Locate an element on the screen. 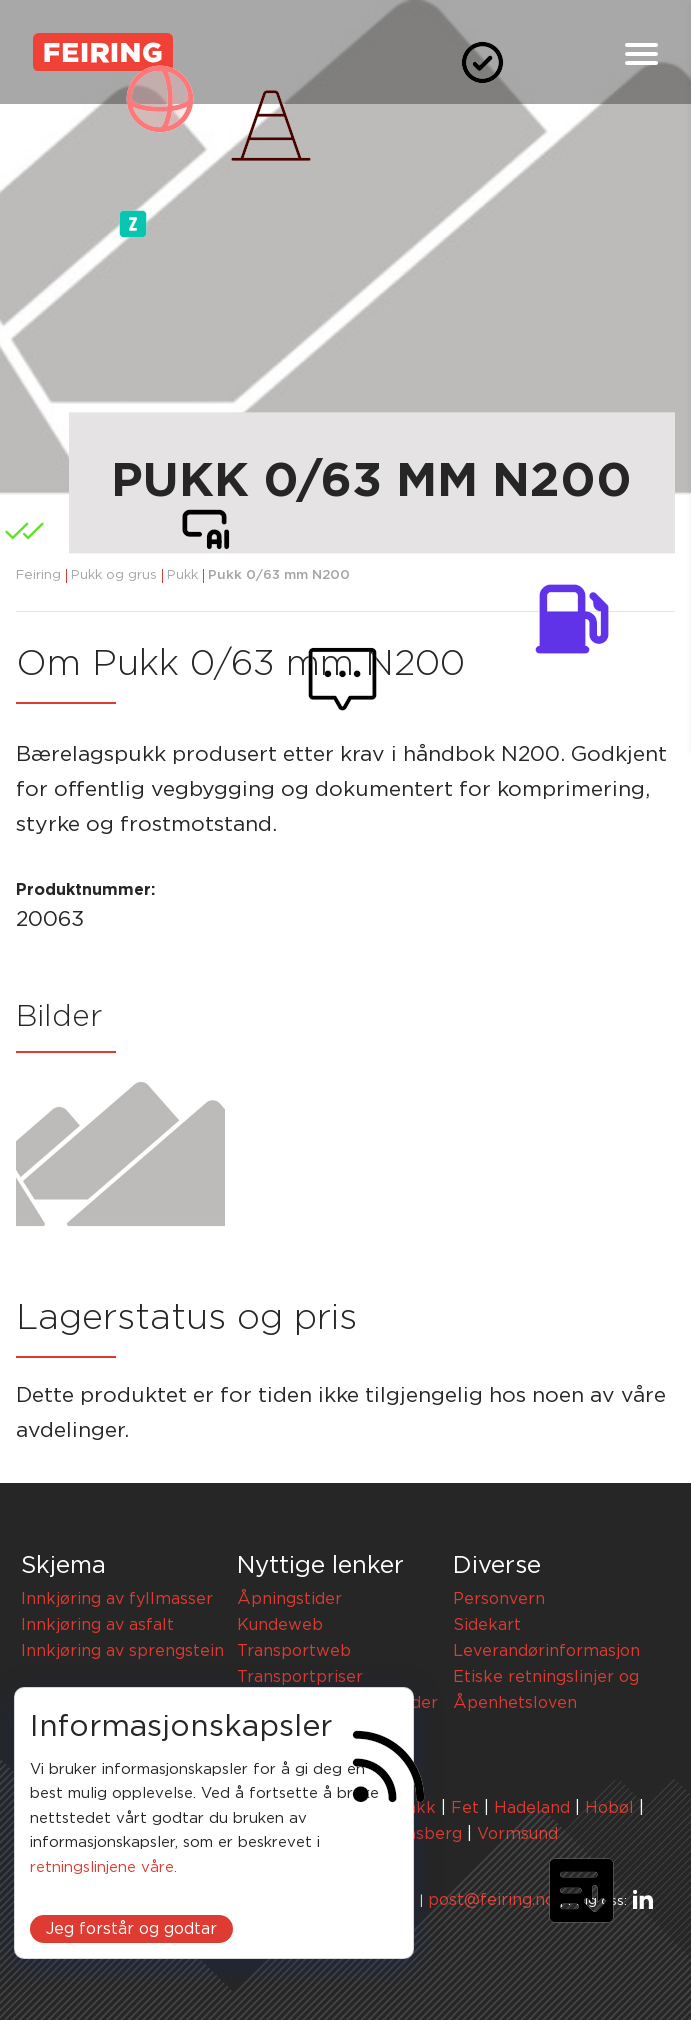 This screenshot has height=2020, width=691. find nearby gas stations is located at coordinates (574, 619).